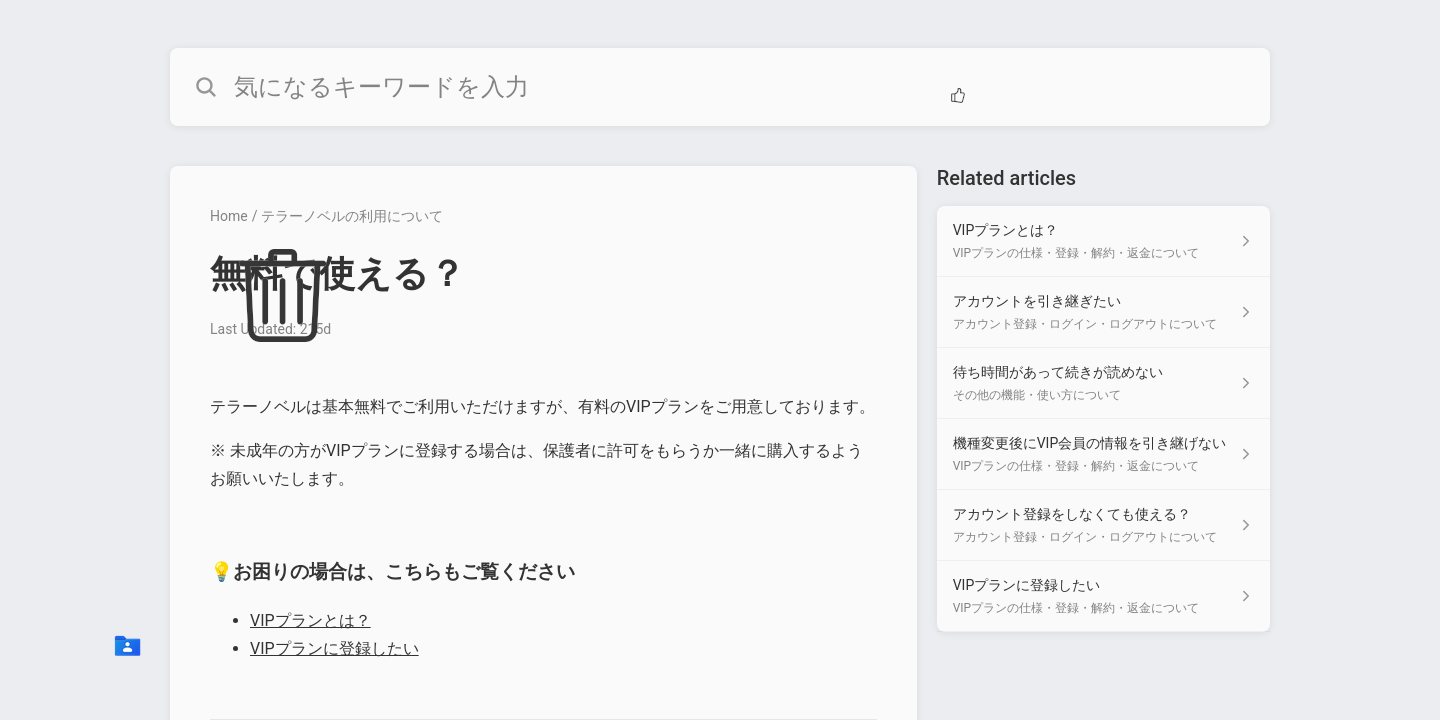 The image size is (1440, 720). Describe the element at coordinates (127, 646) in the screenshot. I see `open google contacts folder` at that location.